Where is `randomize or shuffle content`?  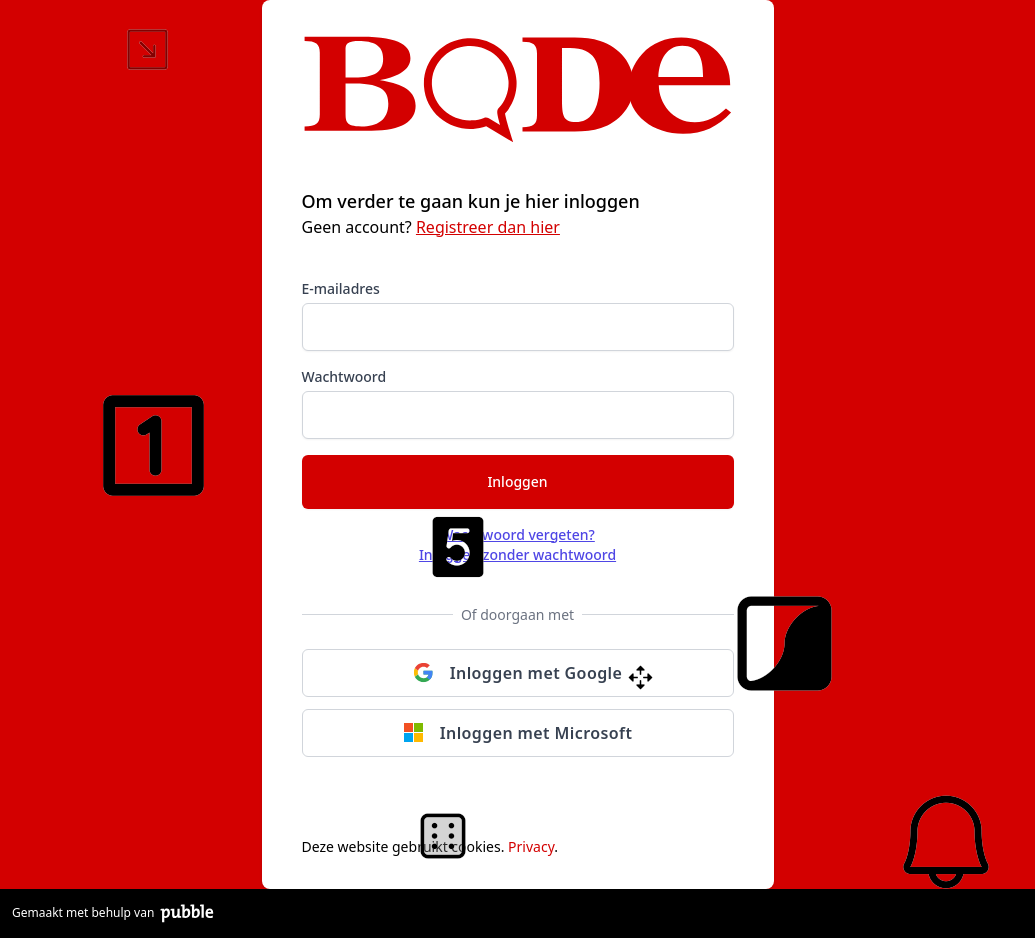
randomize or shuffle content is located at coordinates (443, 836).